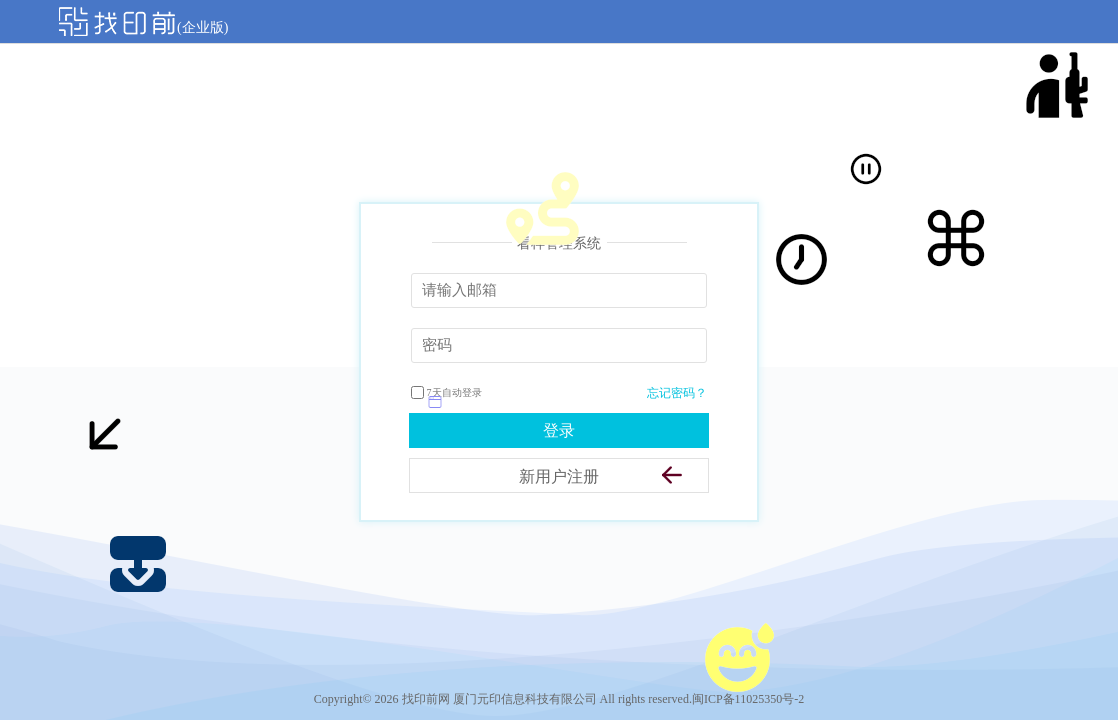 The image size is (1118, 720). Describe the element at coordinates (801, 259) in the screenshot. I see `view time or clock settings` at that location.